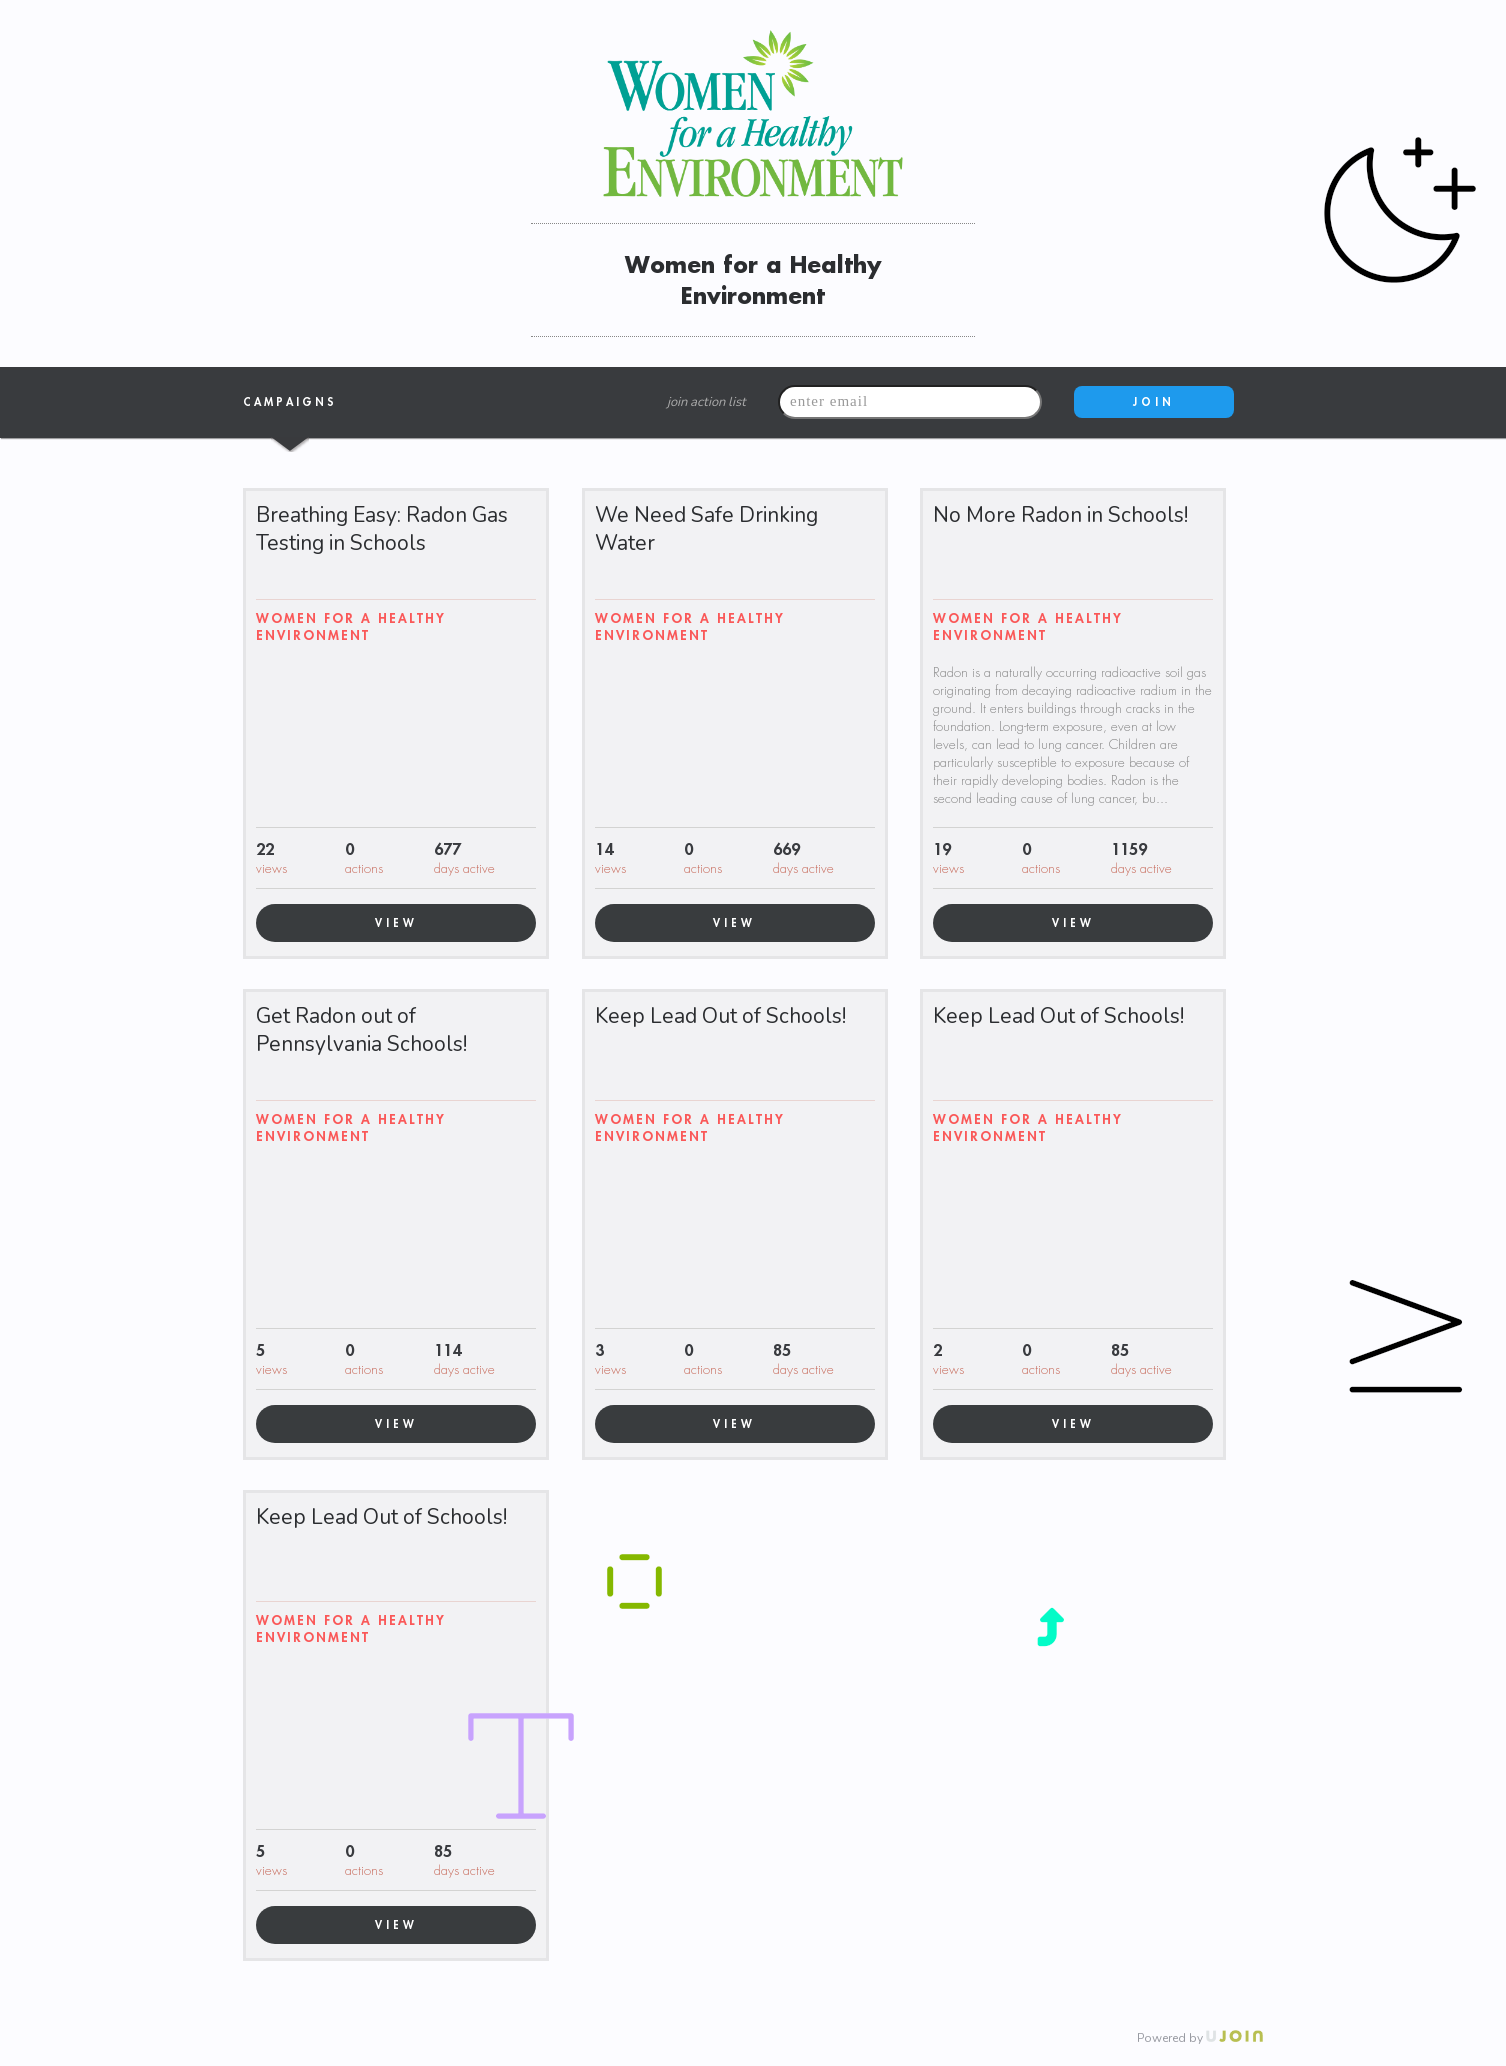  What do you see at coordinates (1403, 1339) in the screenshot?
I see `greater than or equal to mathematical operator` at bounding box center [1403, 1339].